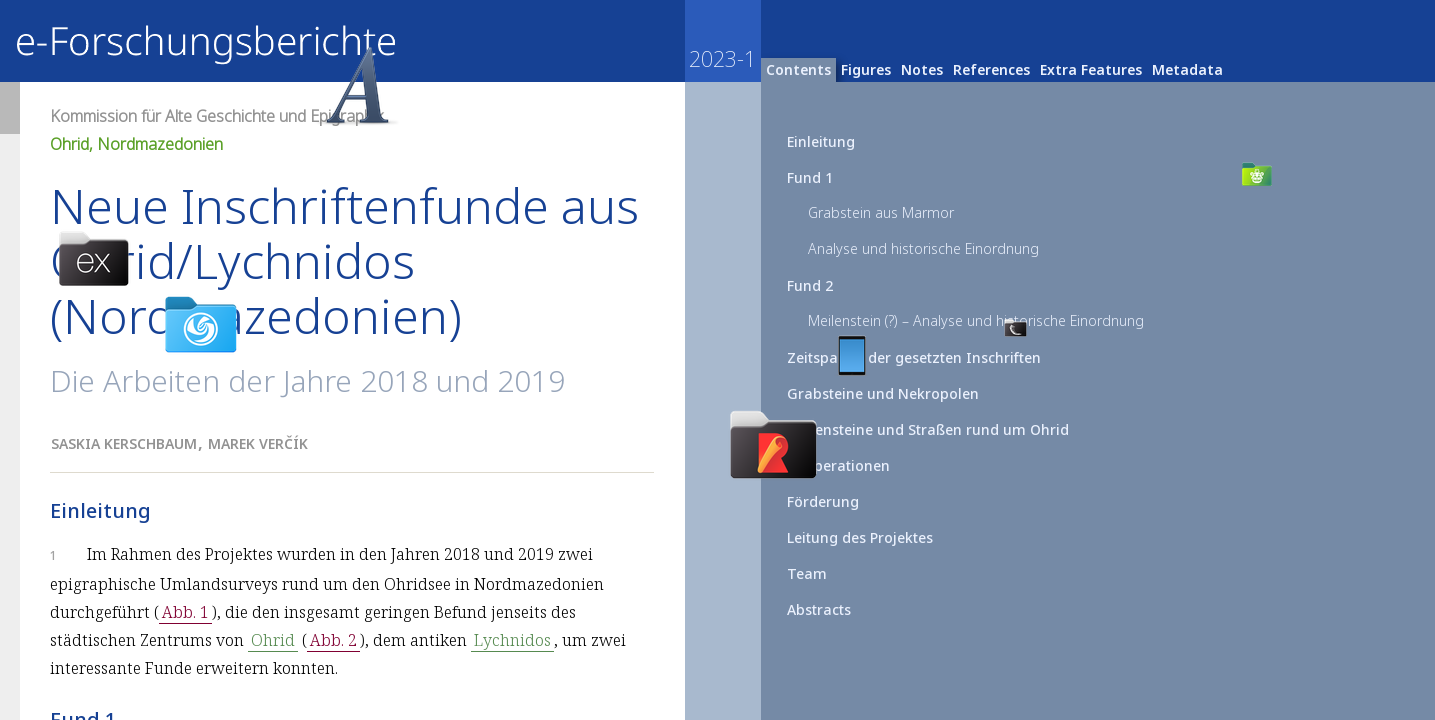 The width and height of the screenshot is (1435, 720). I want to click on open folder containing lab or experiment files, so click(1015, 328).